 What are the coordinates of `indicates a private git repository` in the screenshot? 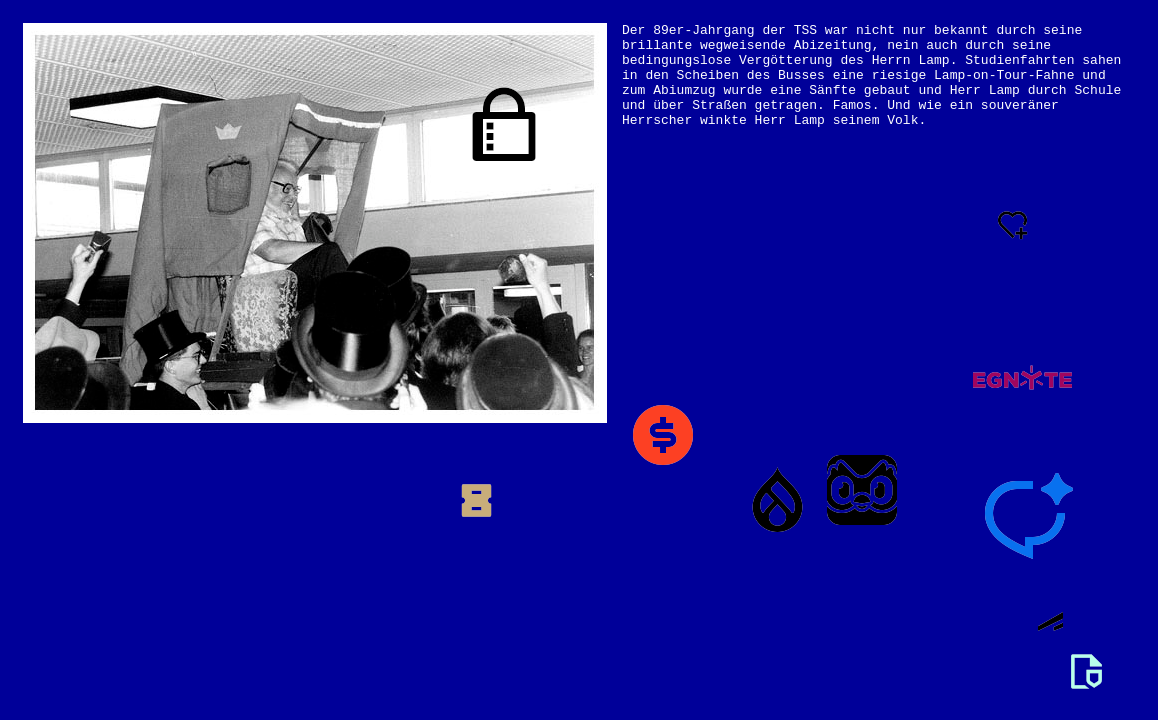 It's located at (504, 126).